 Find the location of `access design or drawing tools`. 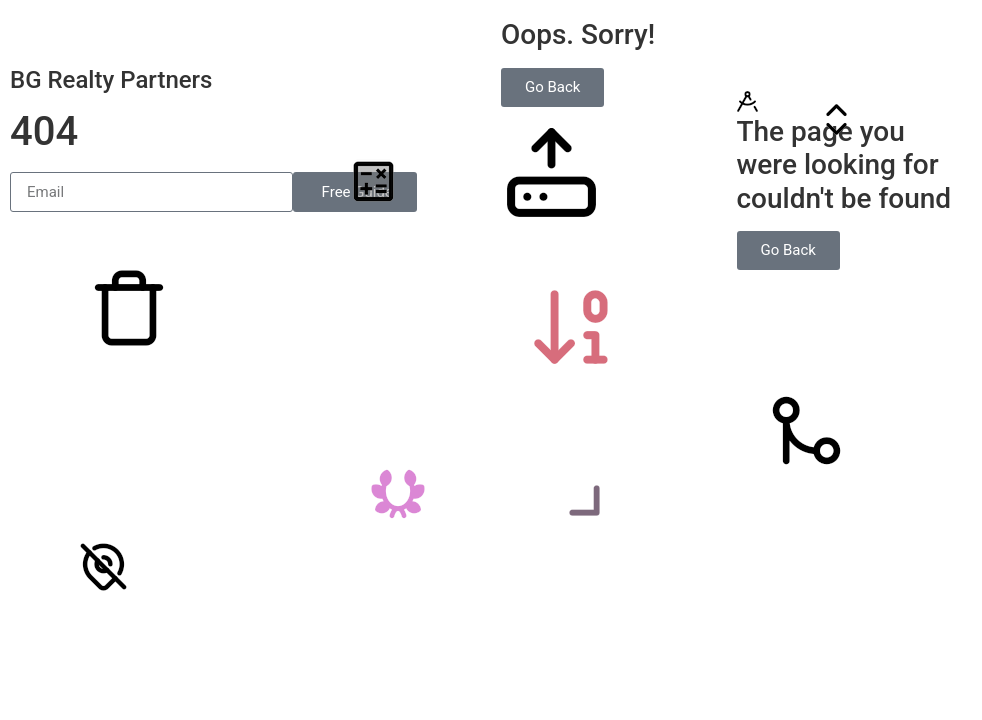

access design or drawing tools is located at coordinates (747, 101).